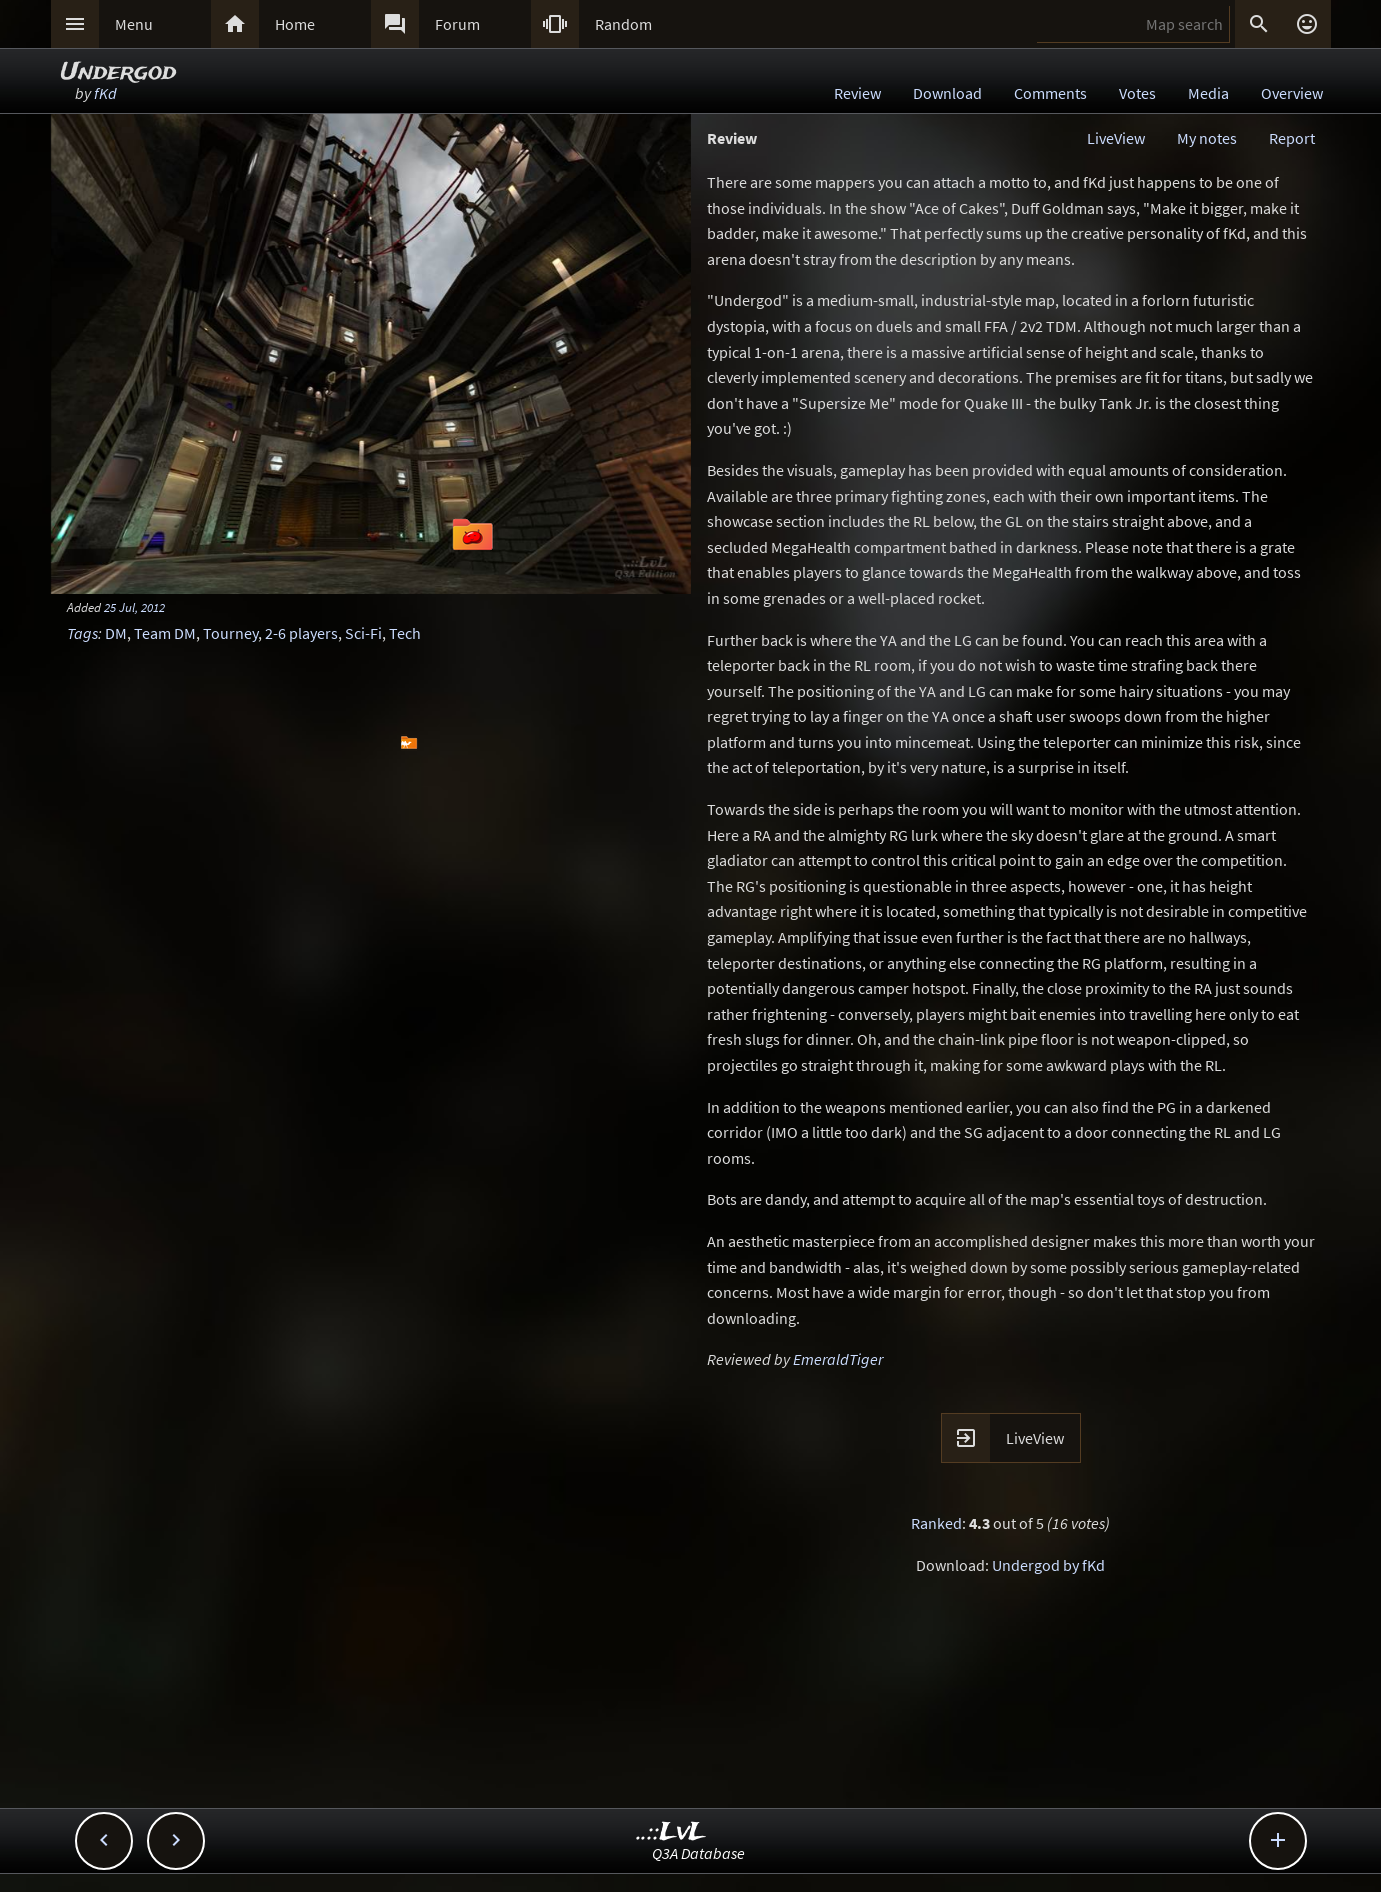 The height and width of the screenshot is (1892, 1381). I want to click on open android jelly bean system folder, so click(472, 535).